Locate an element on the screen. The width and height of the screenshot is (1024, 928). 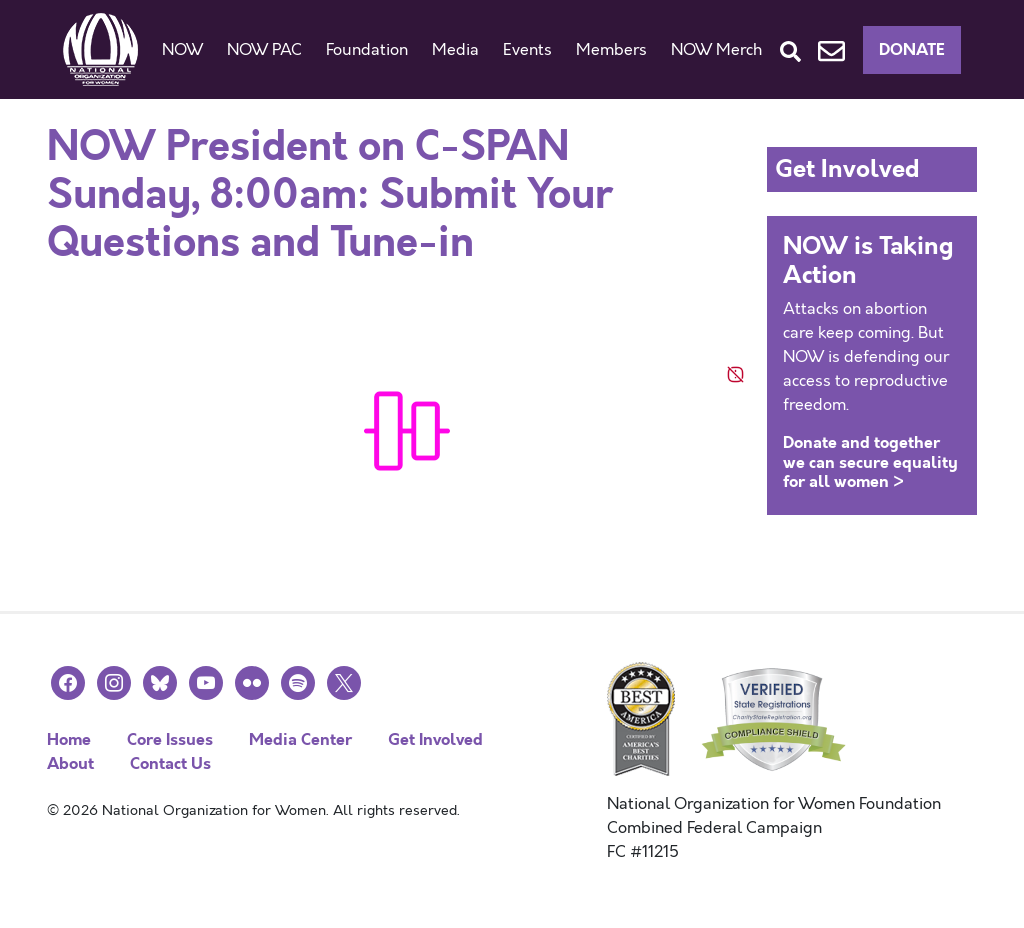
align selected objects to vertical center is located at coordinates (407, 431).